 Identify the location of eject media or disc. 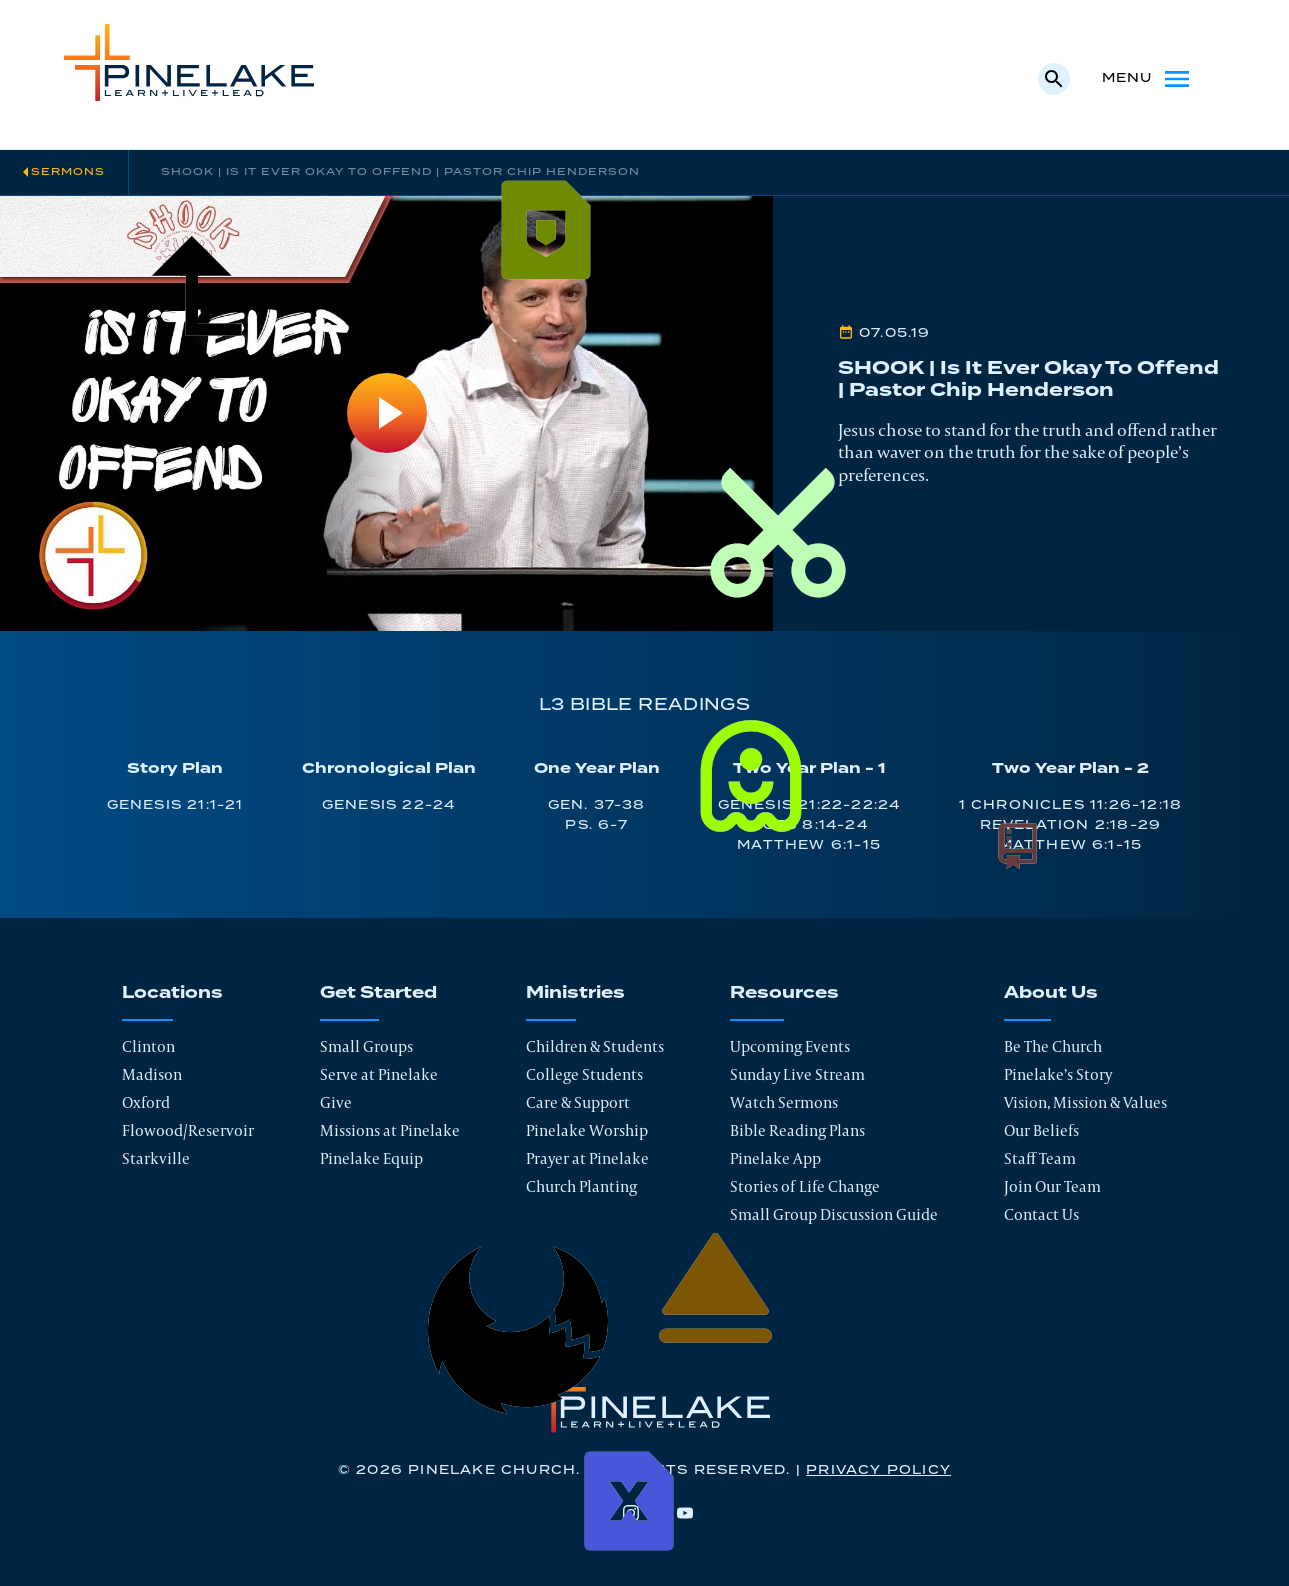
(715, 1293).